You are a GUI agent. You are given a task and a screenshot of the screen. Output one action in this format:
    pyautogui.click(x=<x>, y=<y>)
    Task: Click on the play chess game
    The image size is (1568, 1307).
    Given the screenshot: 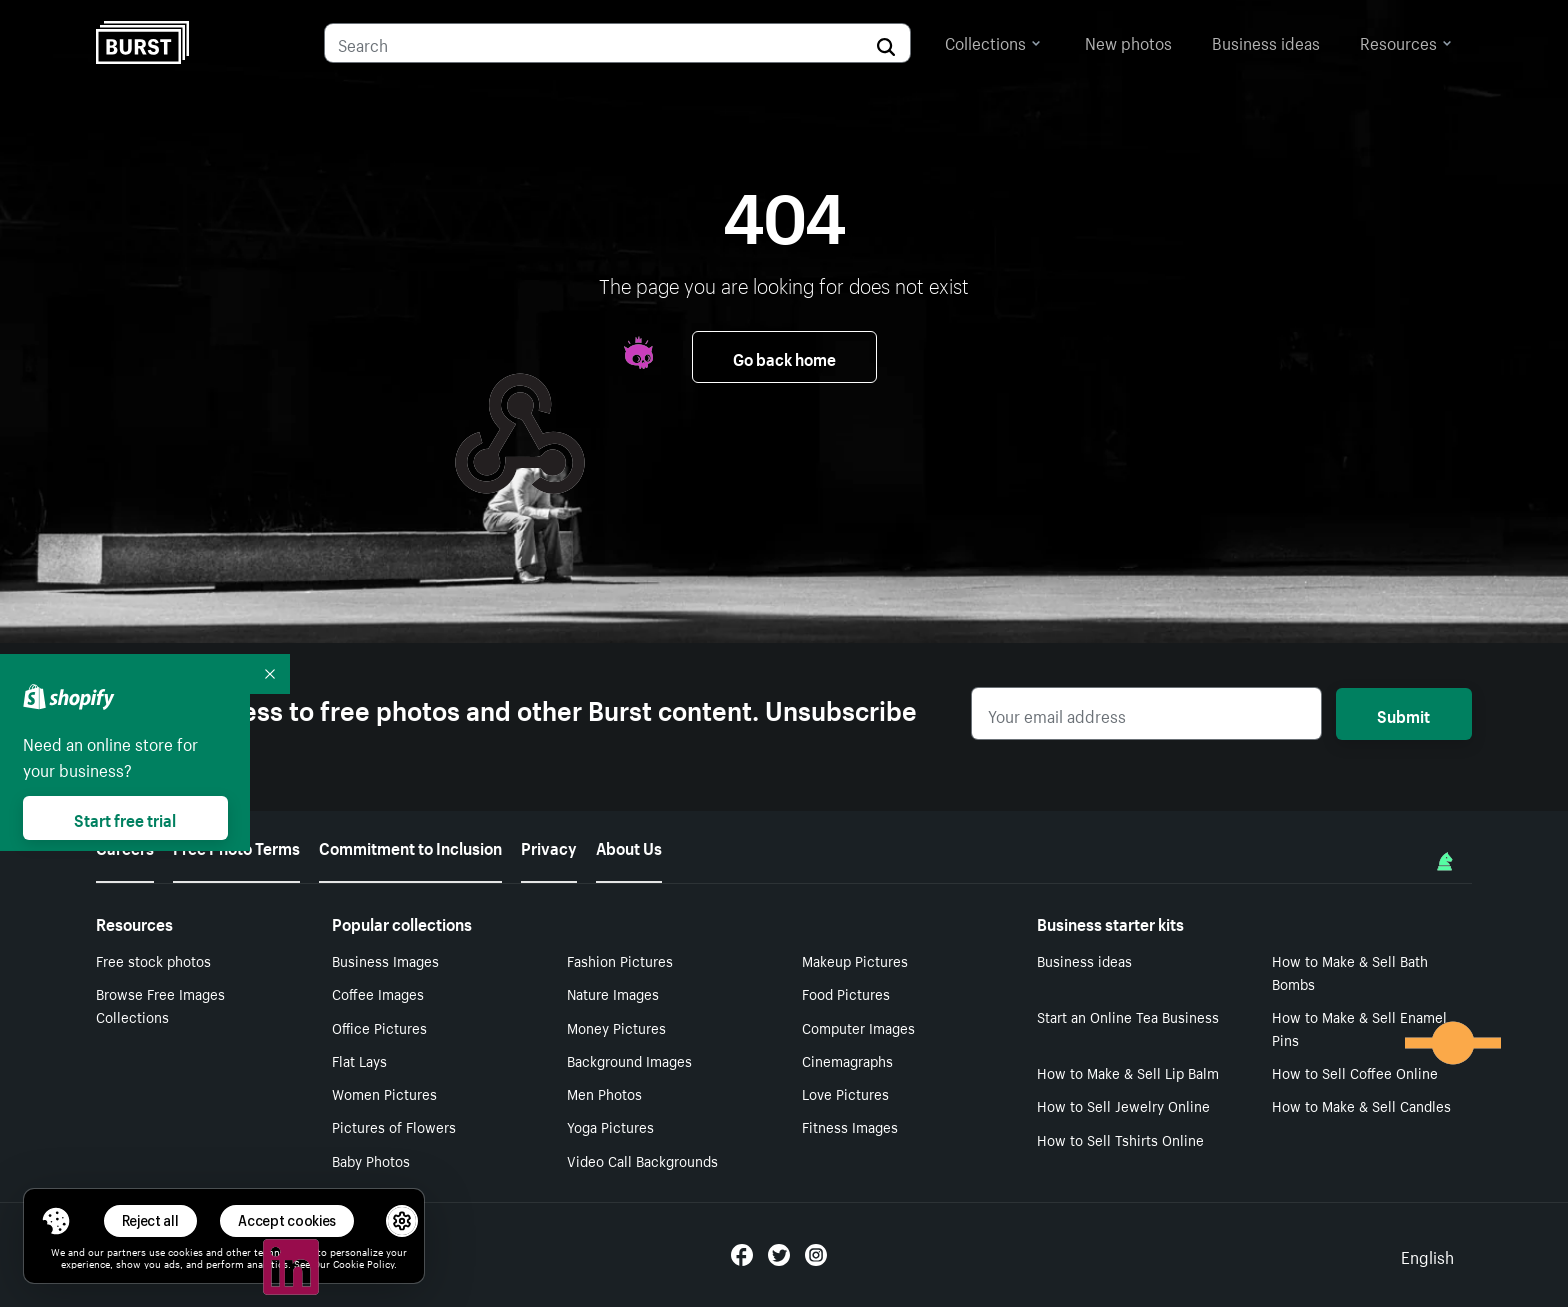 What is the action you would take?
    pyautogui.click(x=1445, y=862)
    